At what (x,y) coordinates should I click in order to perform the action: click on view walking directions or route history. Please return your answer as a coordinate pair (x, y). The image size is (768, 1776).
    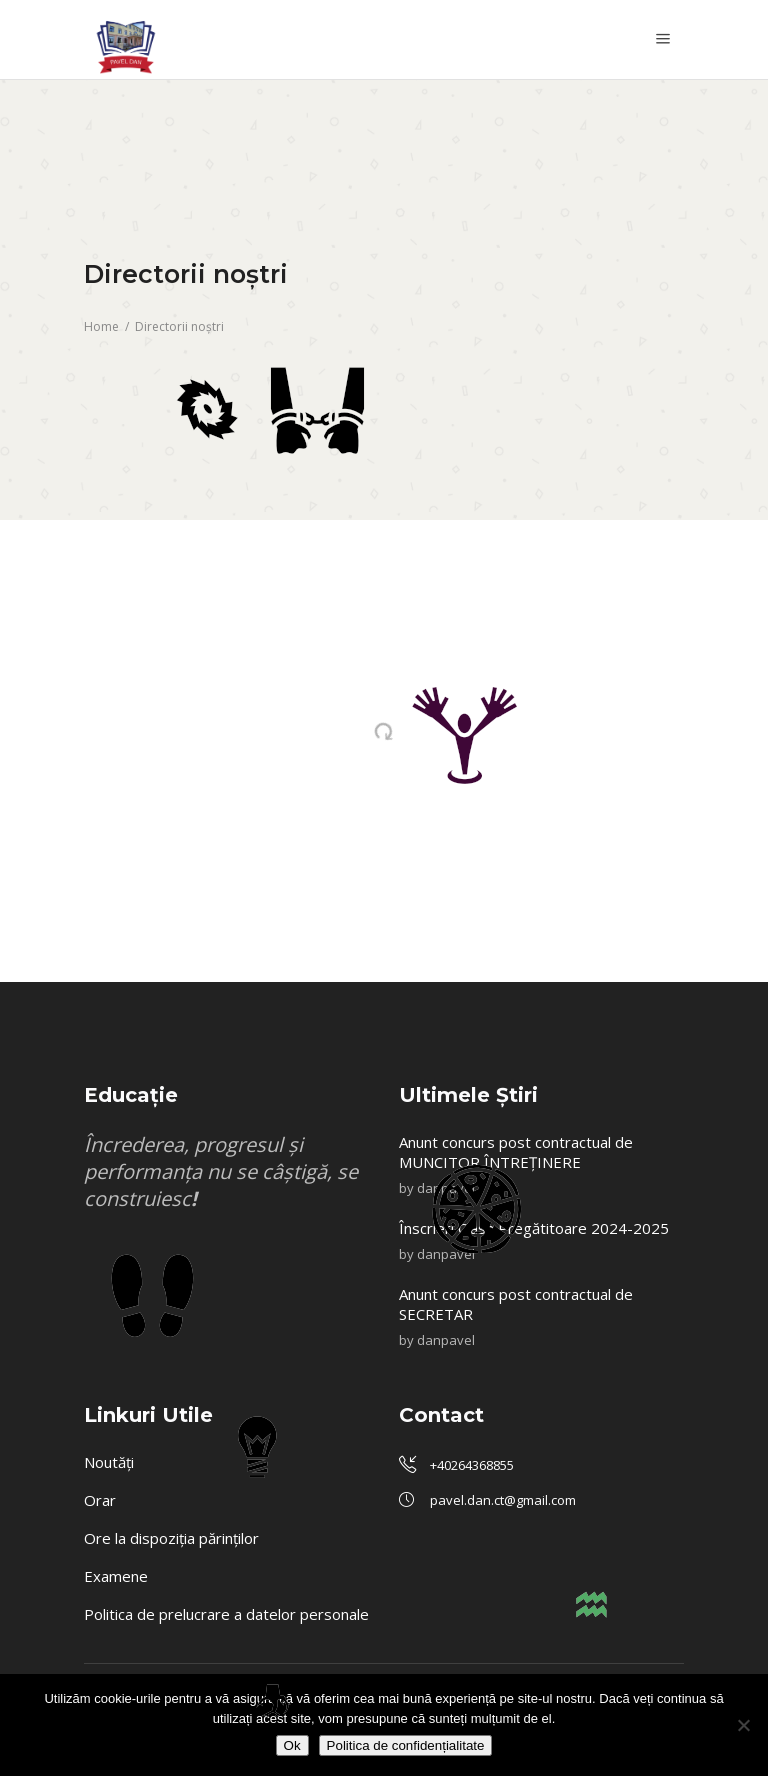
    Looking at the image, I should click on (152, 1296).